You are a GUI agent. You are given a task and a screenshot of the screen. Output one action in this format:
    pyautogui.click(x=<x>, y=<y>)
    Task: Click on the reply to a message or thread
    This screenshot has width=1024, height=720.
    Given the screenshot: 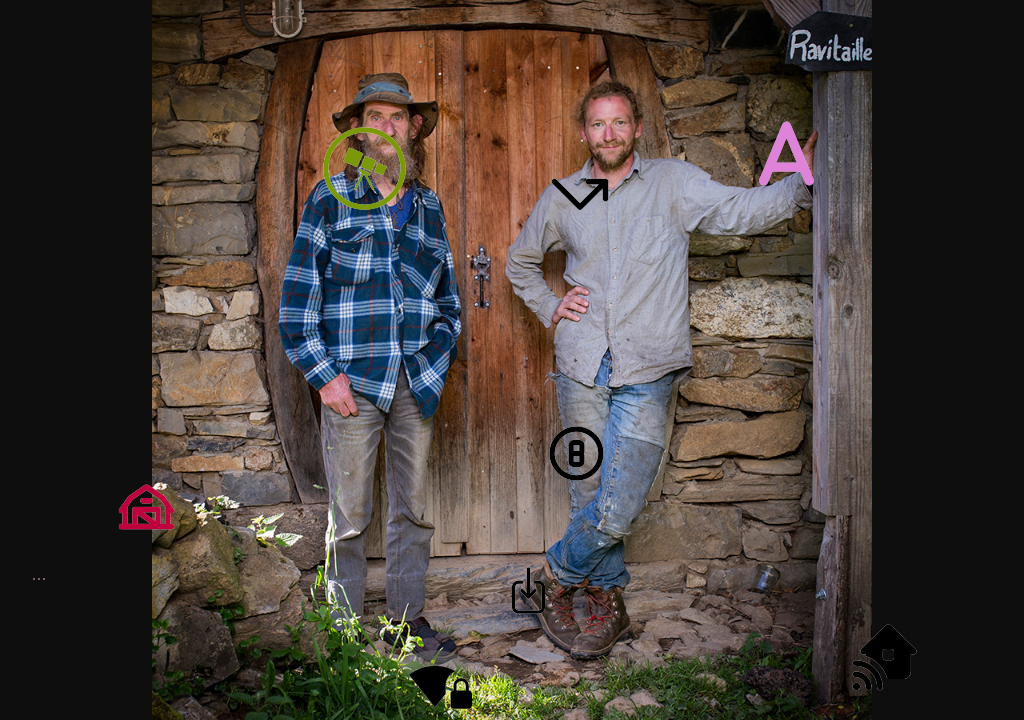 What is the action you would take?
    pyautogui.click(x=580, y=193)
    